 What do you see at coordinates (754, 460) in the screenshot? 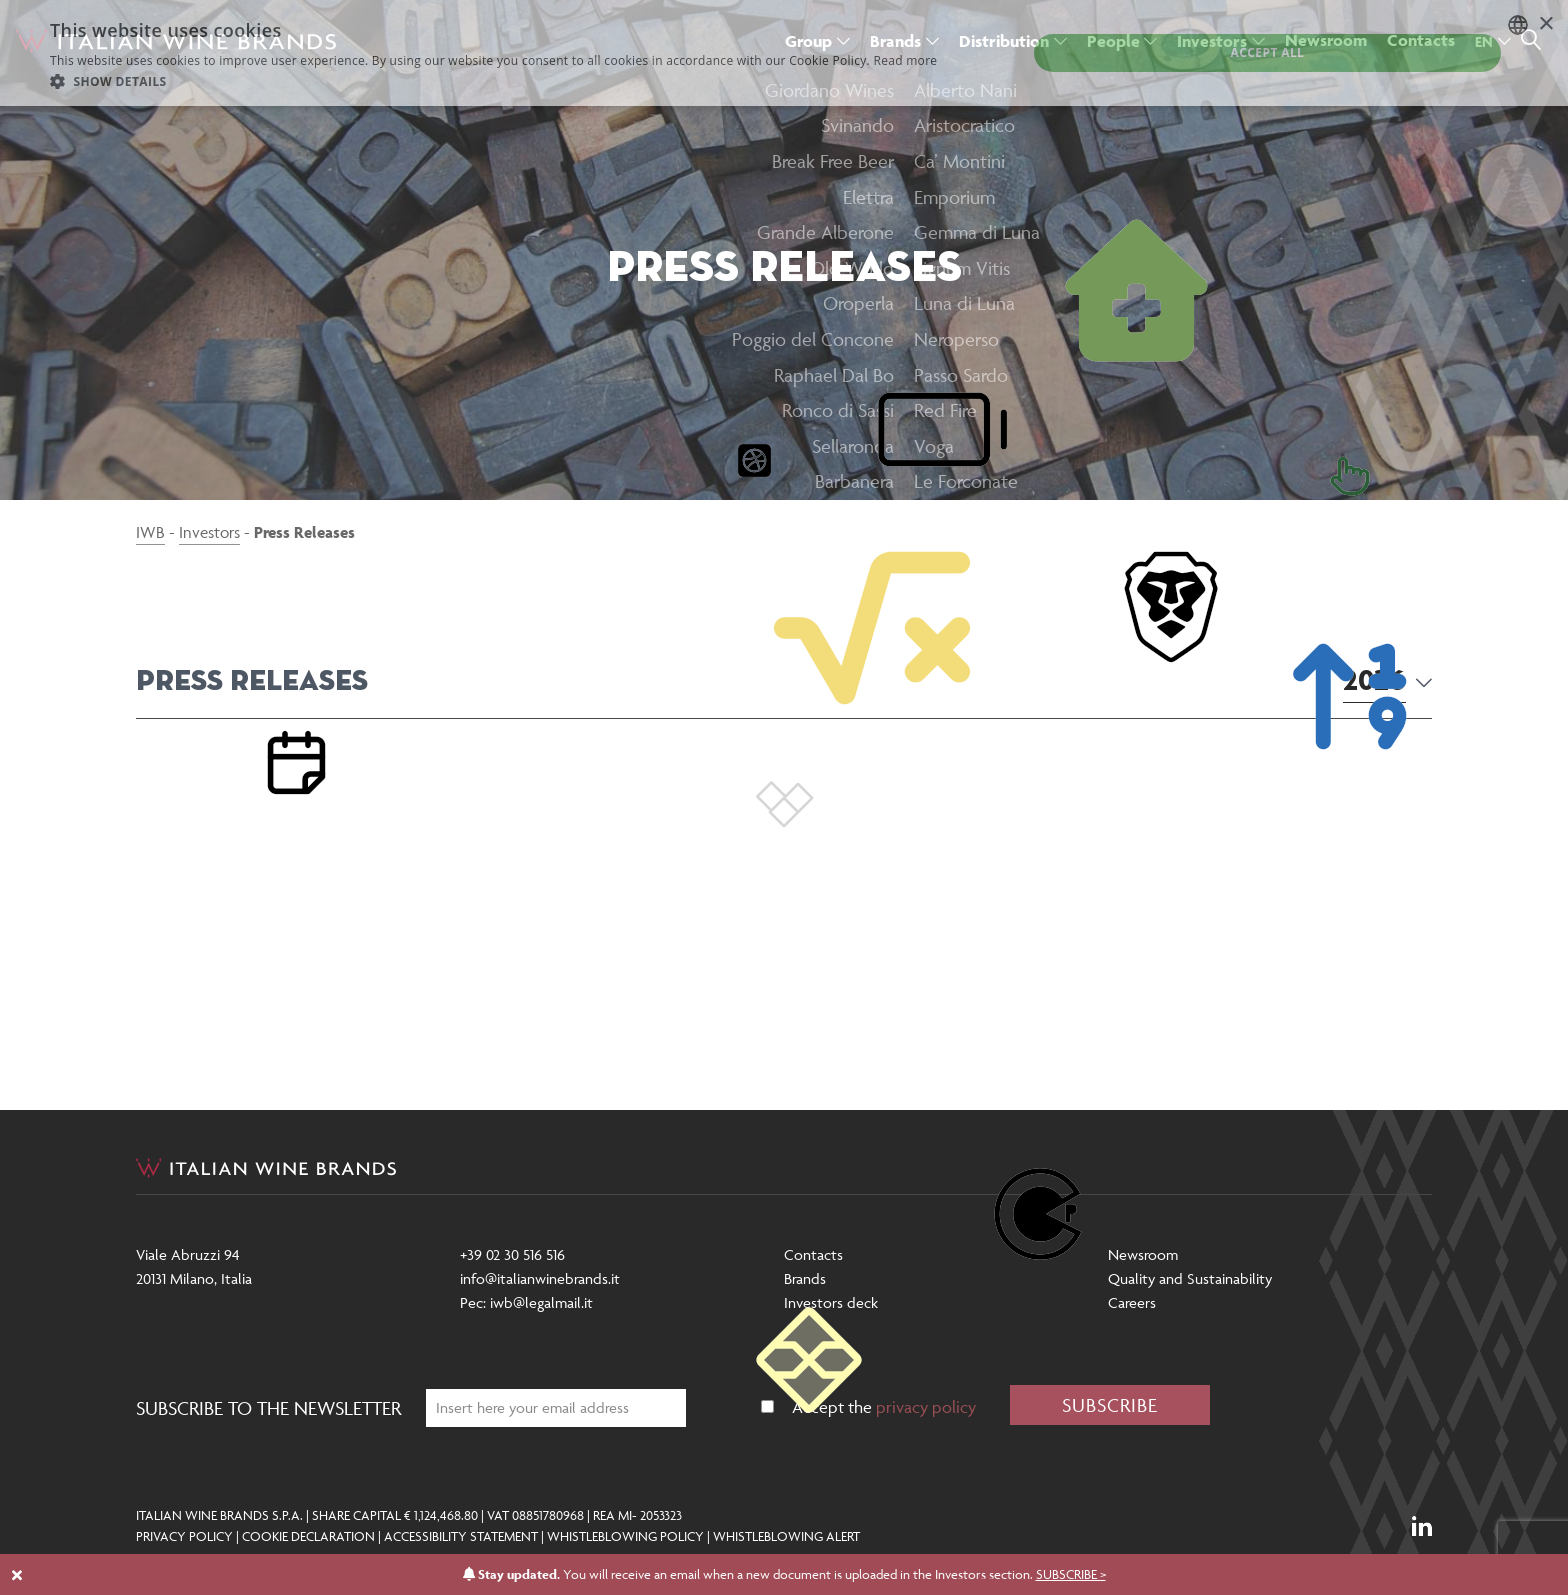
I see `link to dribbble profile` at bounding box center [754, 460].